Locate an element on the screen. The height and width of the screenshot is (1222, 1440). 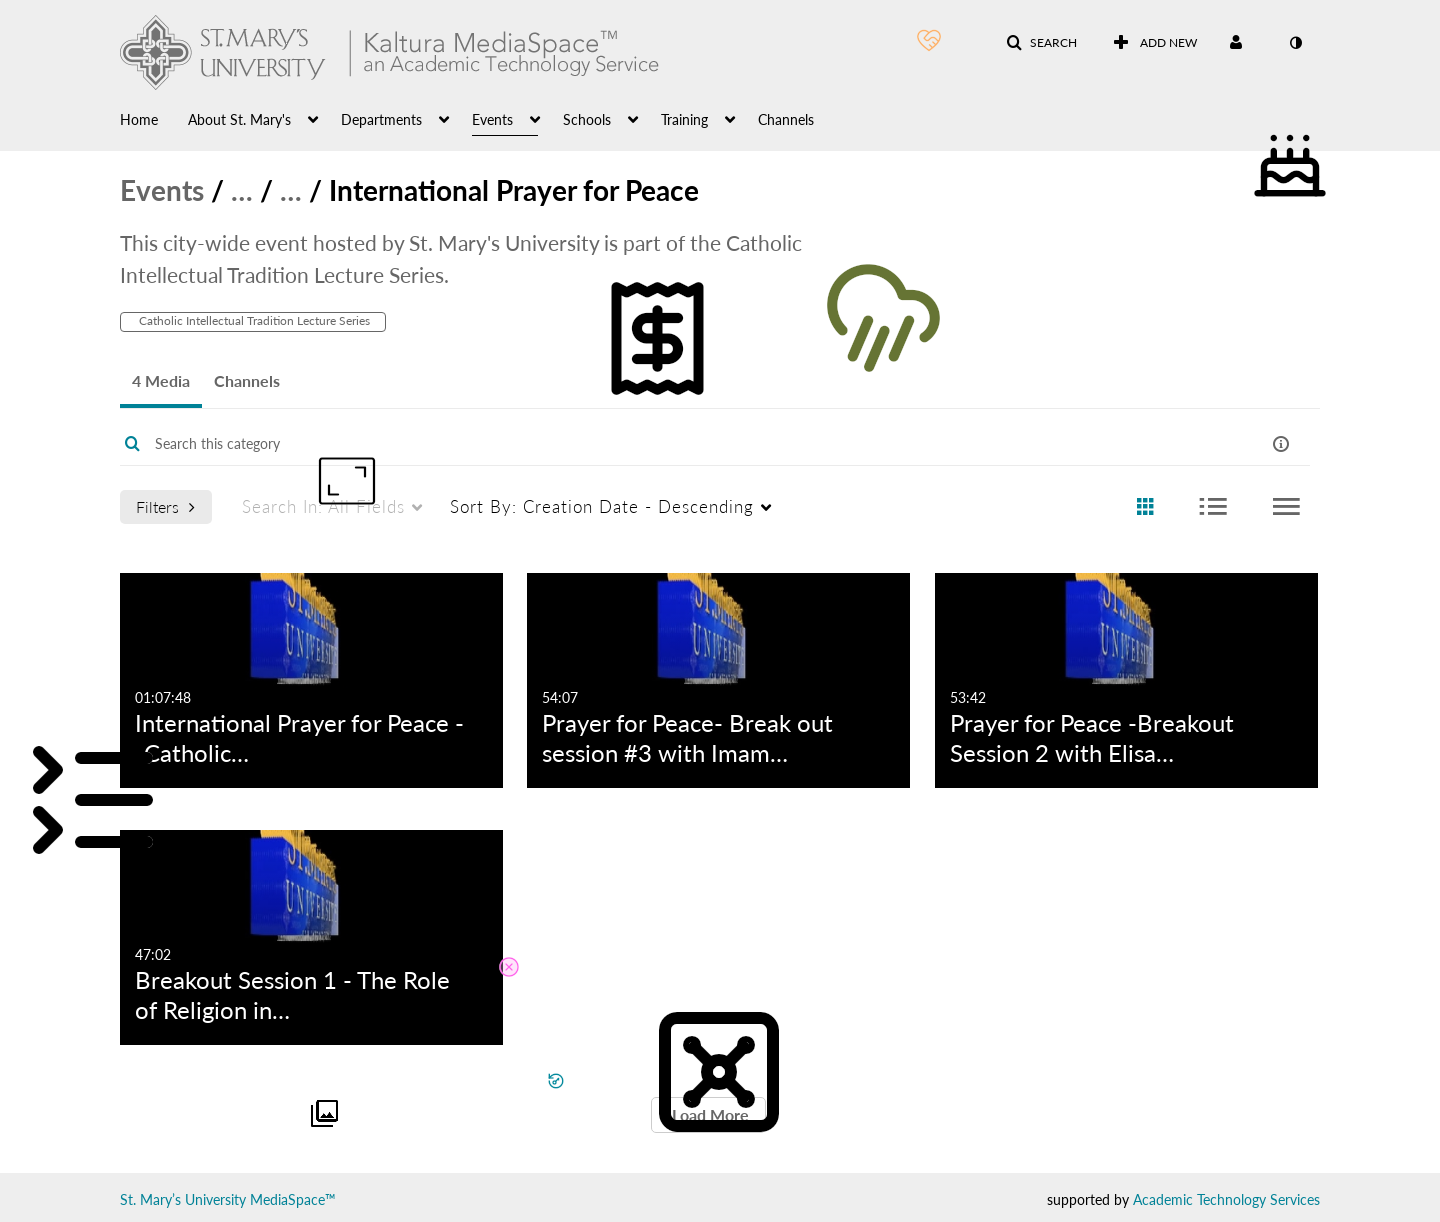
view photo collections or albums is located at coordinates (324, 1113).